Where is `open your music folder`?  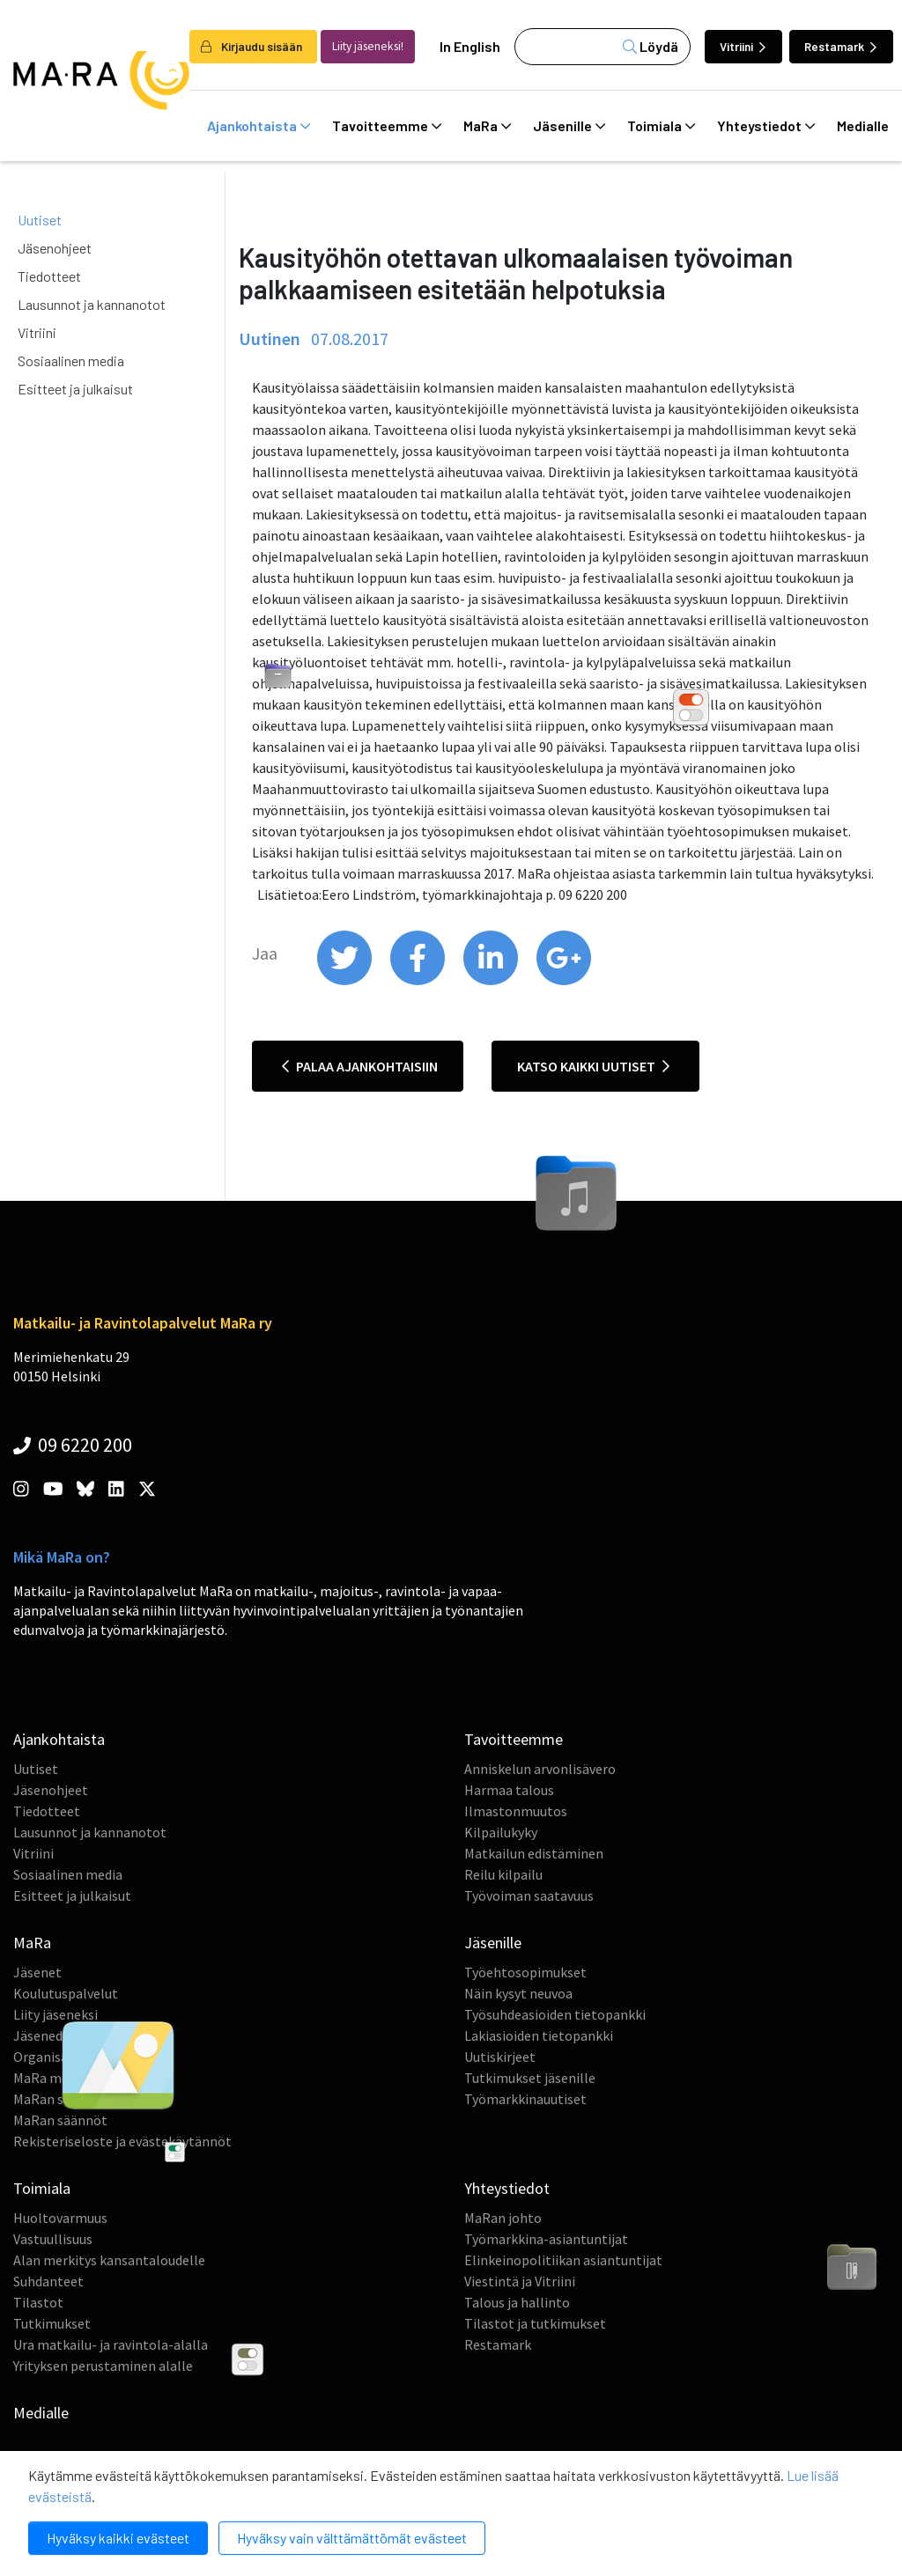
open your music folder is located at coordinates (576, 1193).